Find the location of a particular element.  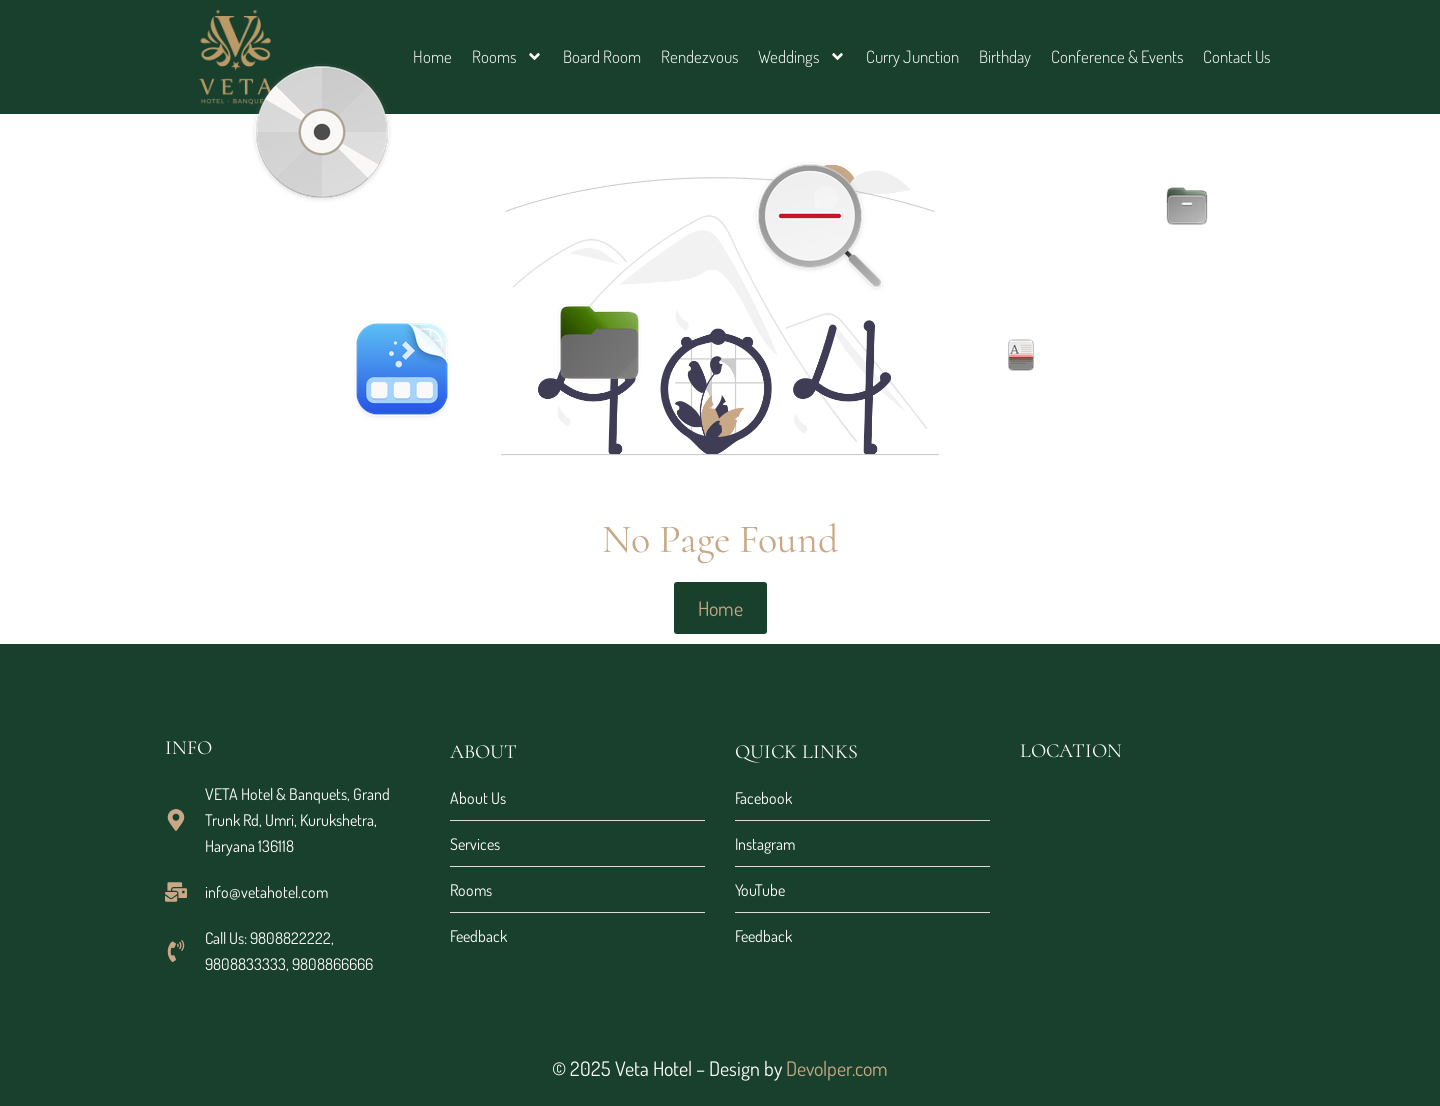

open the file manager application is located at coordinates (1187, 206).